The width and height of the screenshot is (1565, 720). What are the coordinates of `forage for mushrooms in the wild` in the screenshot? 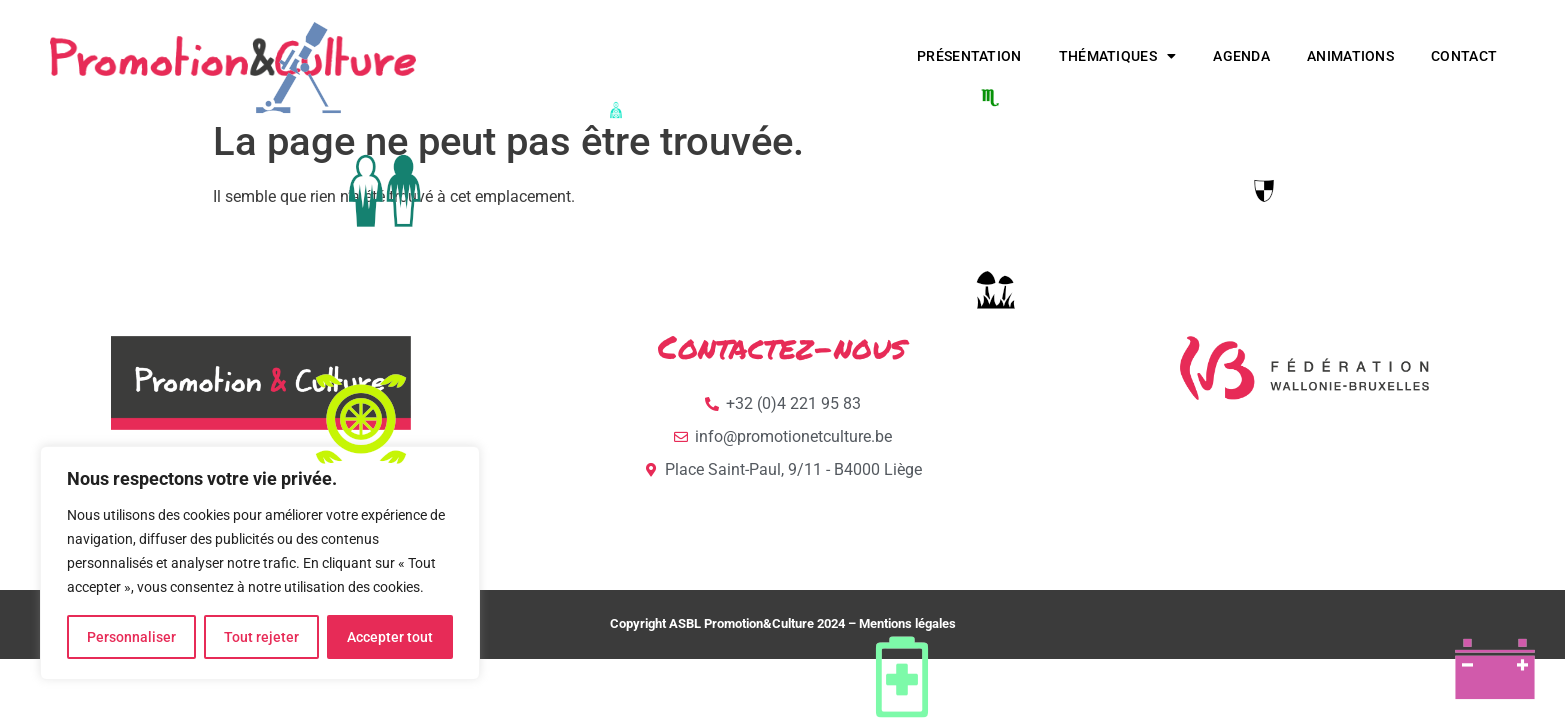 It's located at (995, 288).